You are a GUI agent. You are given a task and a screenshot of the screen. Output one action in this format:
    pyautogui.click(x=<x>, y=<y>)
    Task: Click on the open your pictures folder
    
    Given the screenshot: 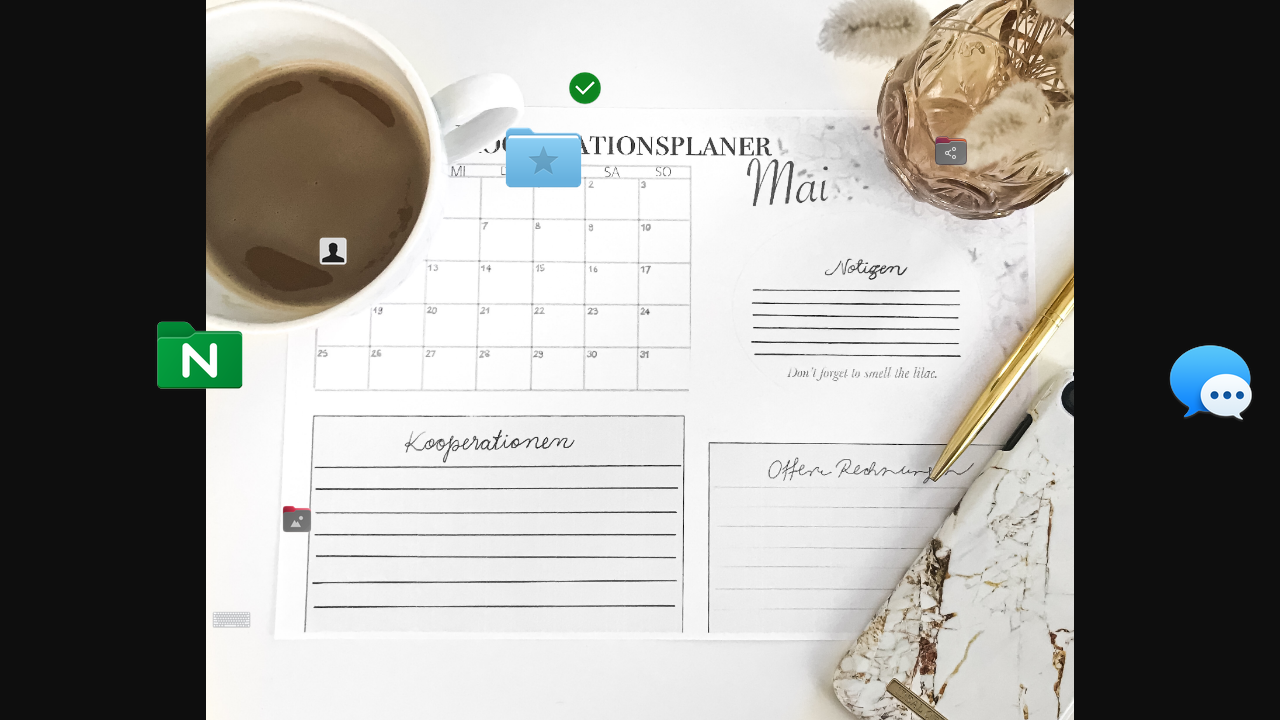 What is the action you would take?
    pyautogui.click(x=297, y=519)
    